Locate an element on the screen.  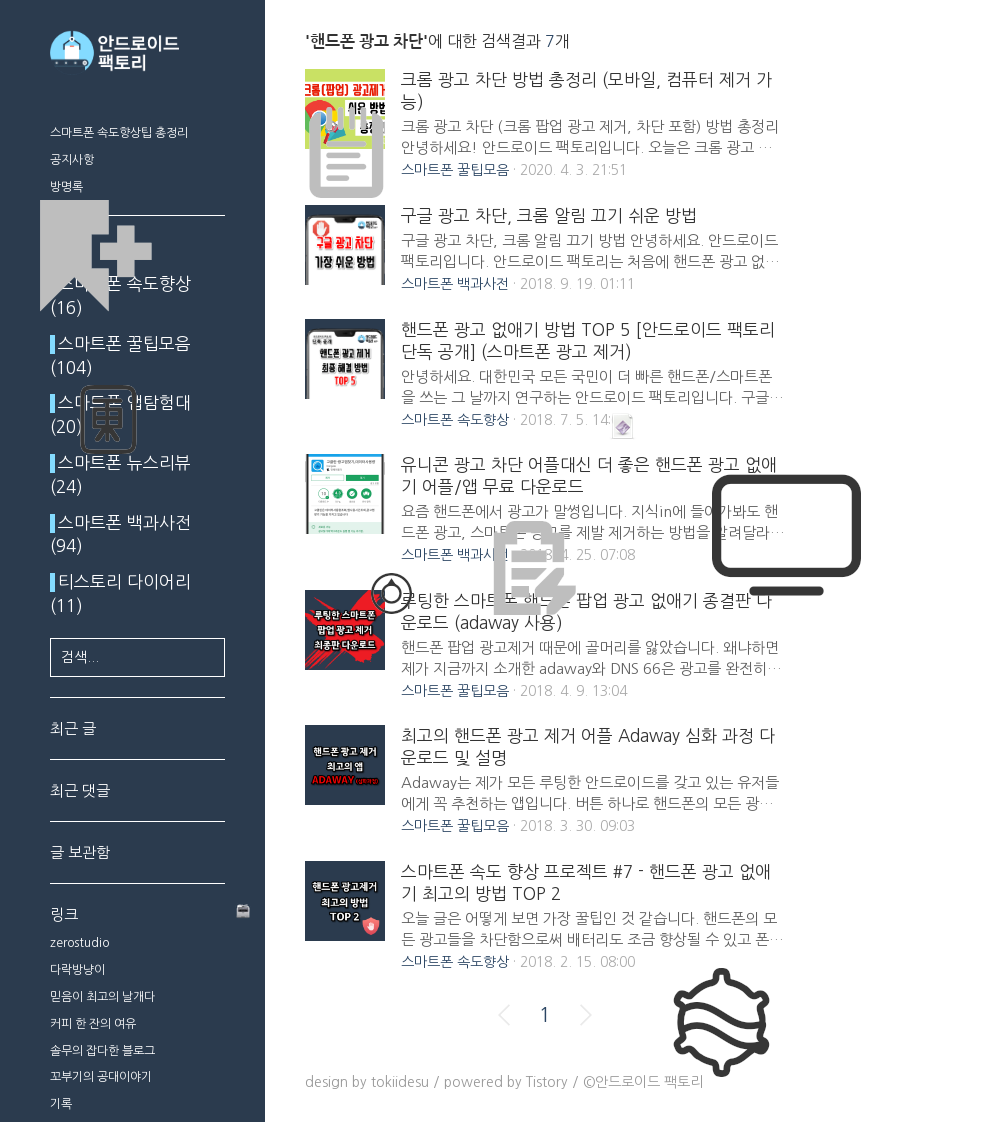
launch minesweeper game is located at coordinates (721, 1022).